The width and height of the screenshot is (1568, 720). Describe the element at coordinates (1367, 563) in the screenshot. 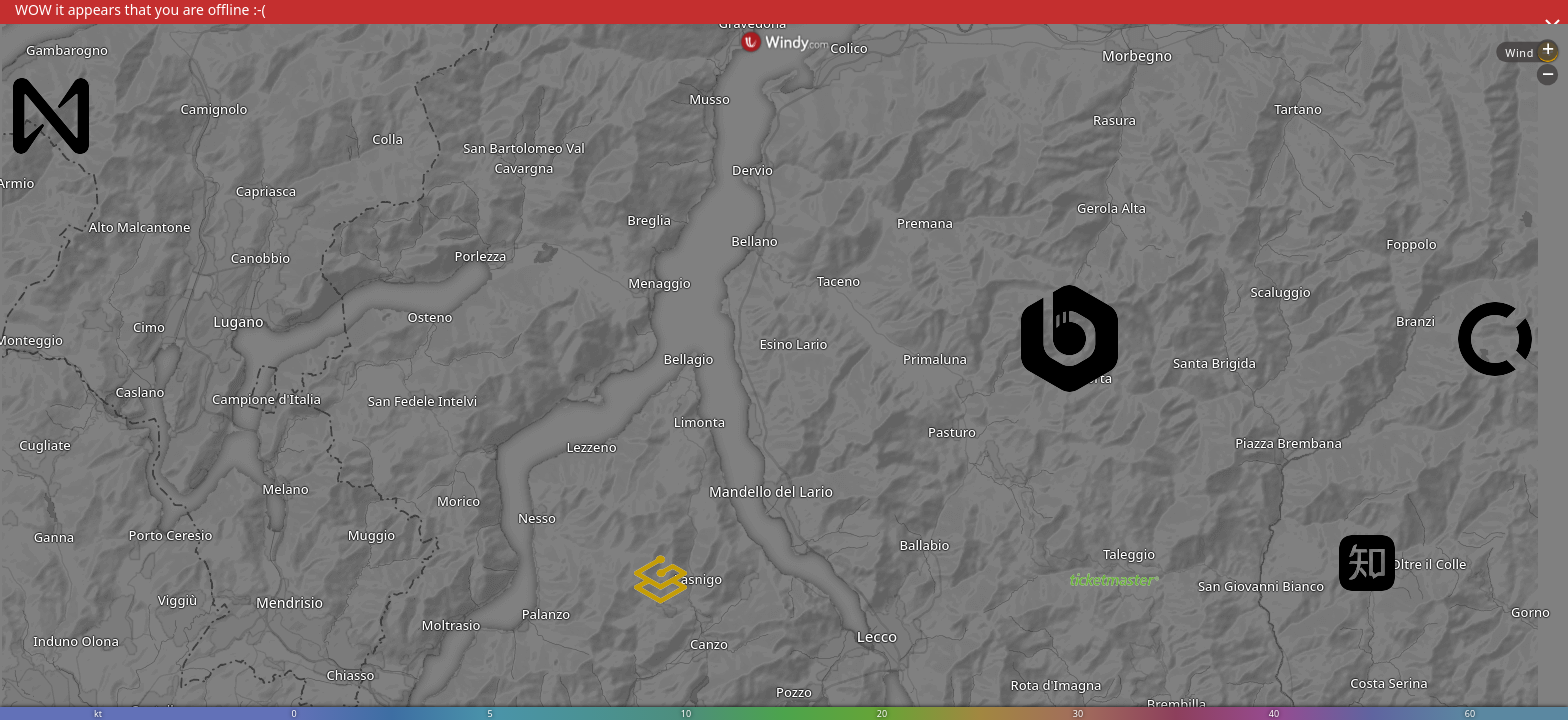

I see `open zhihu app` at that location.